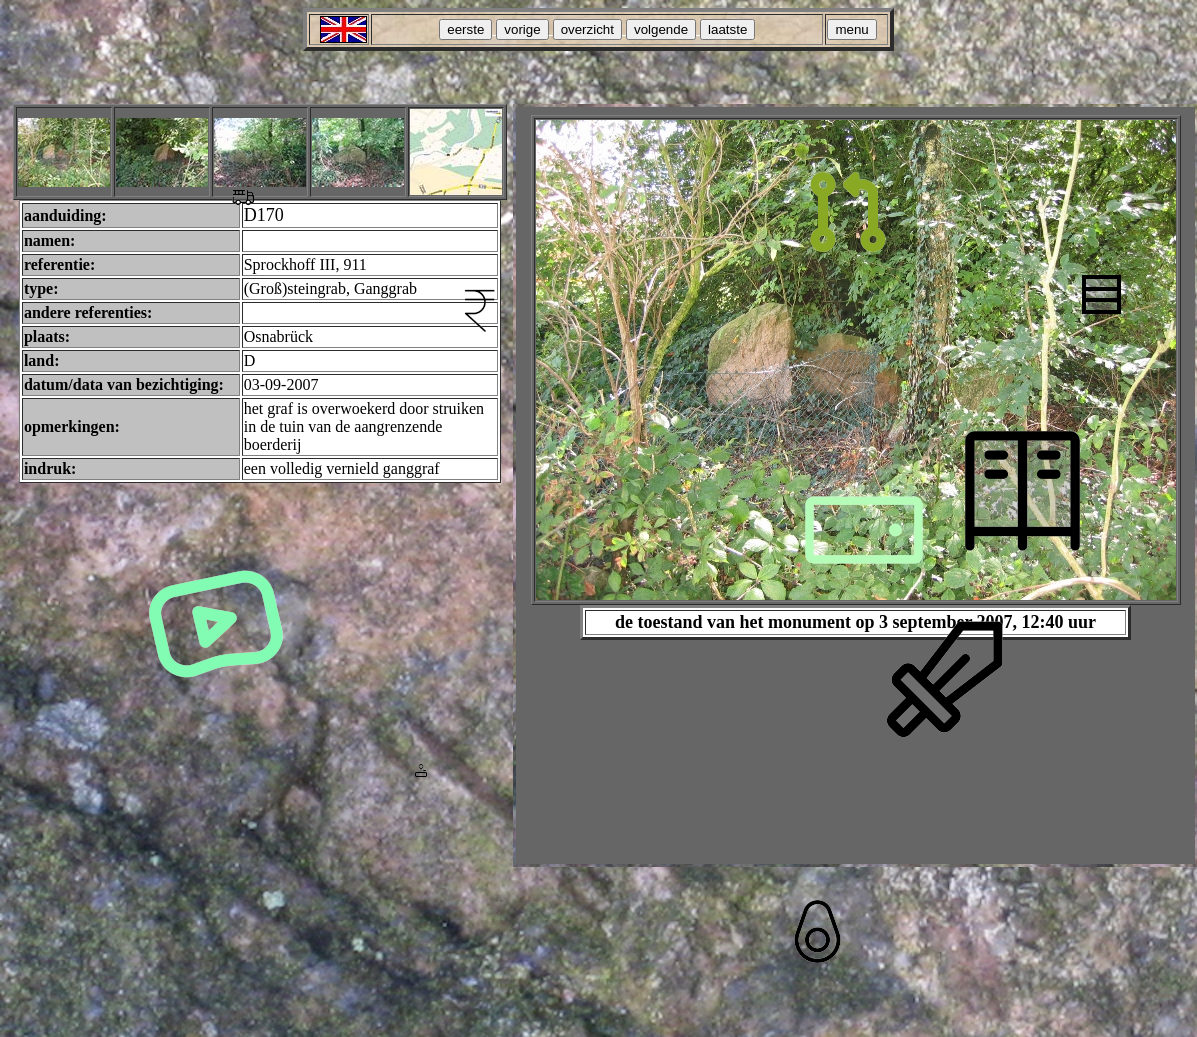  I want to click on view data in row layout, so click(1101, 294).